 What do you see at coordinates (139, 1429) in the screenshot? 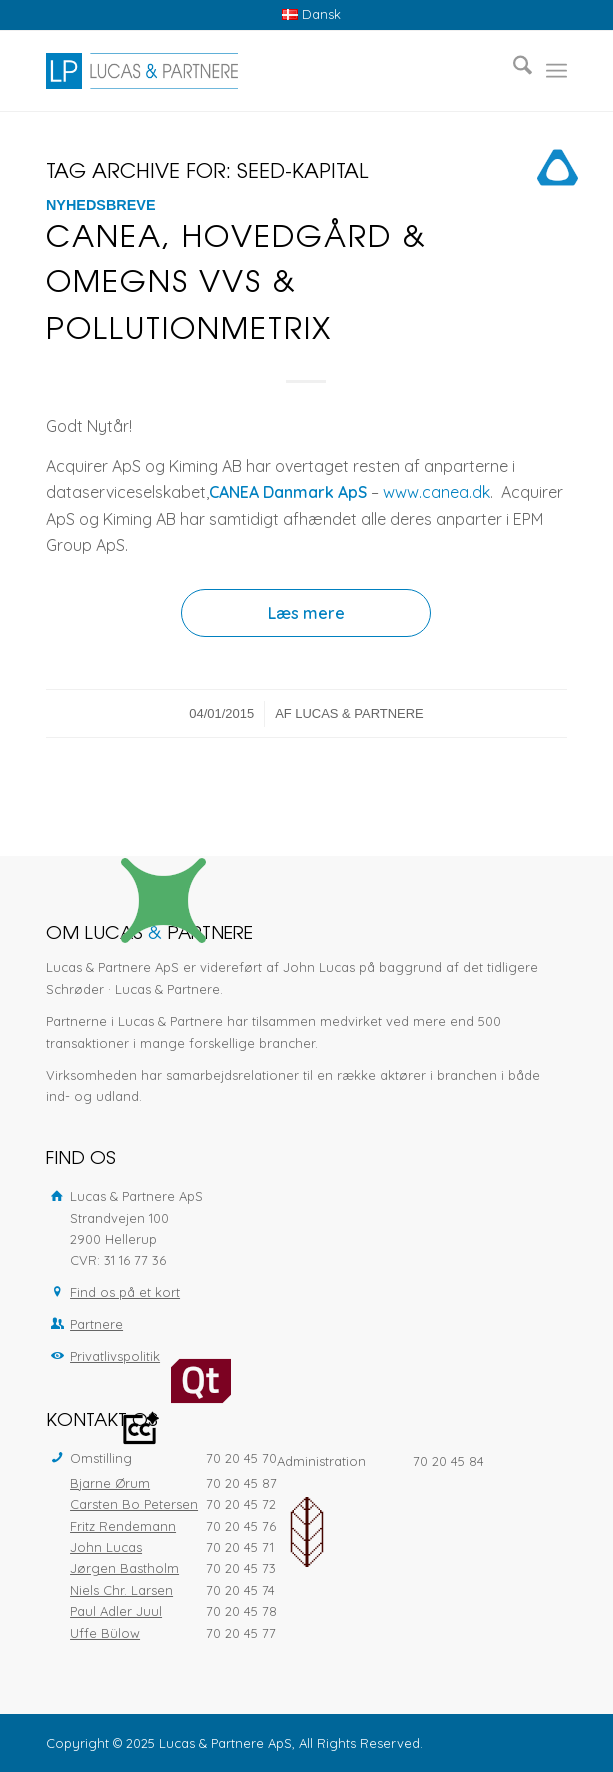
I see `enable AI-powered closed captions` at bounding box center [139, 1429].